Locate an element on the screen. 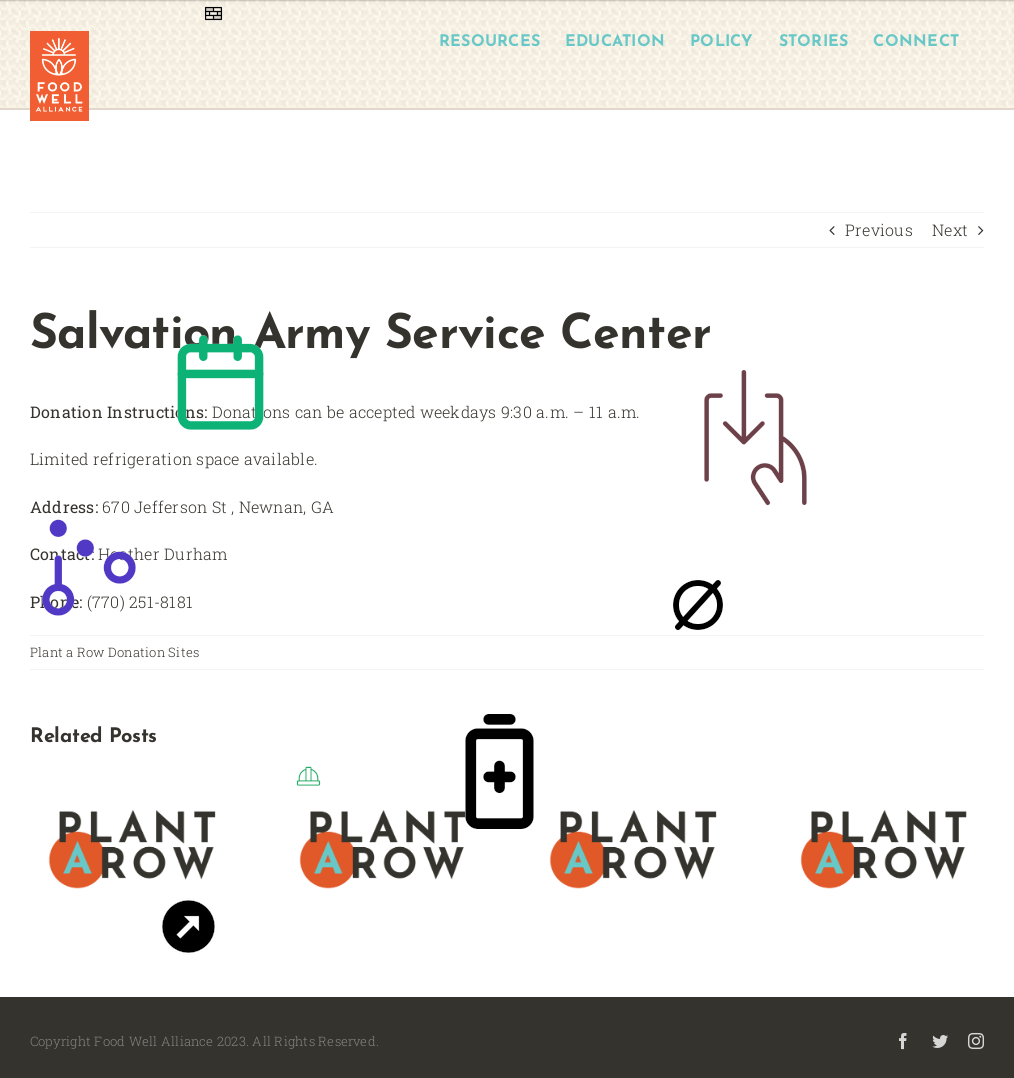 The height and width of the screenshot is (1078, 1014). indicates an empty or null value is located at coordinates (698, 605).